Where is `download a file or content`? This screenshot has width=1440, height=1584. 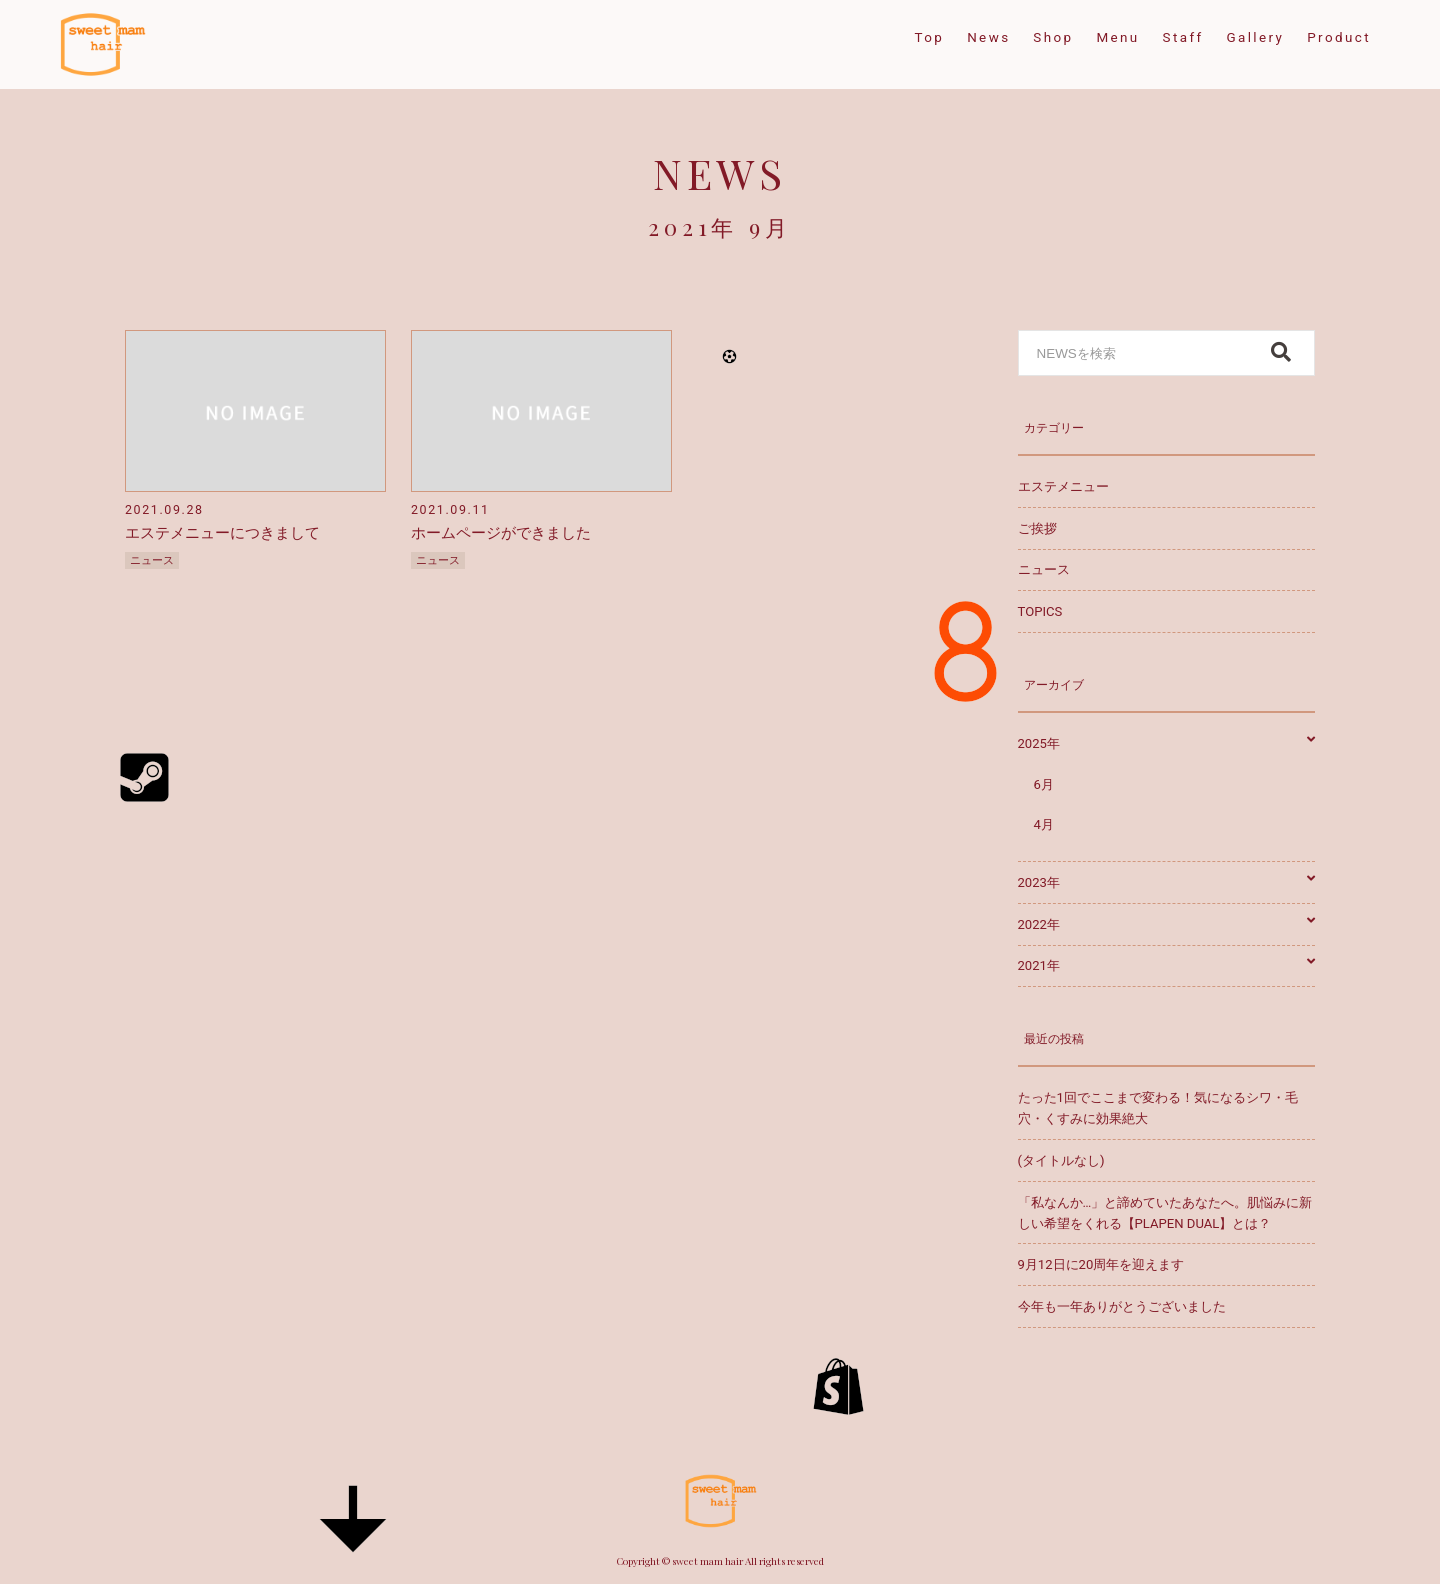 download a file or content is located at coordinates (353, 1519).